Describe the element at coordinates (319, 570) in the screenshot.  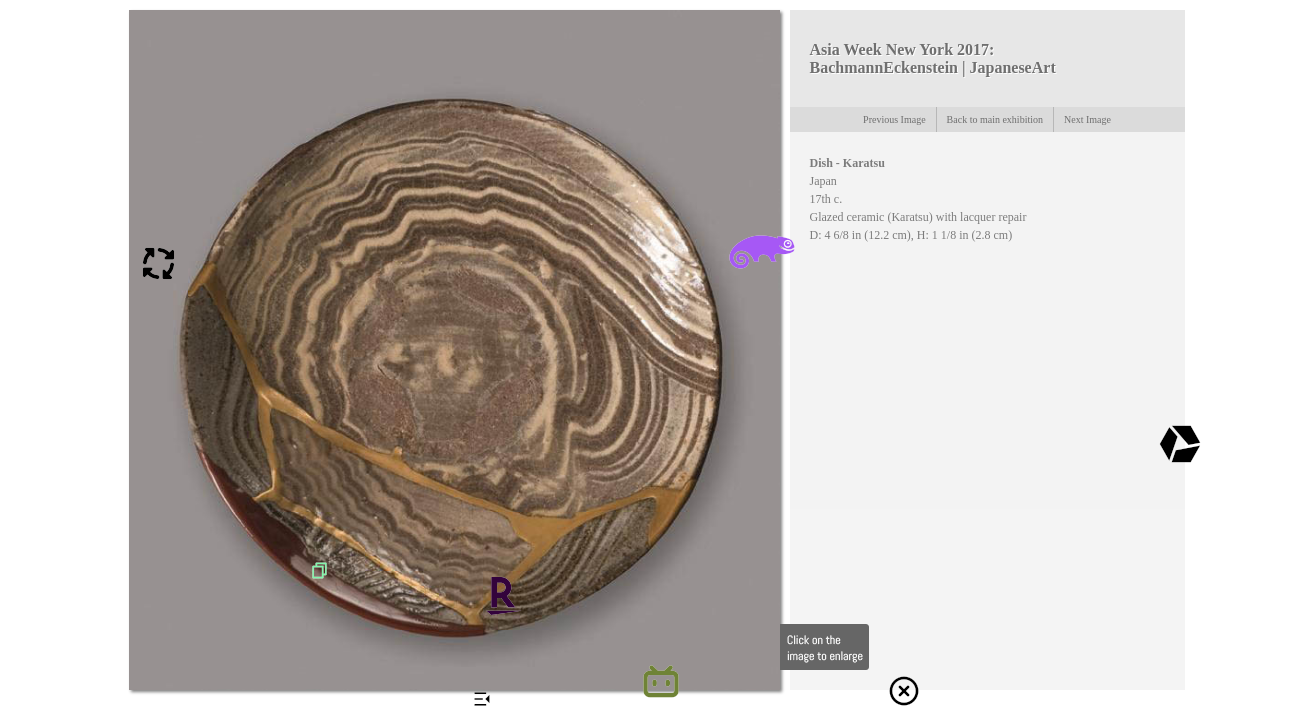
I see `copy file to clipboard` at that location.